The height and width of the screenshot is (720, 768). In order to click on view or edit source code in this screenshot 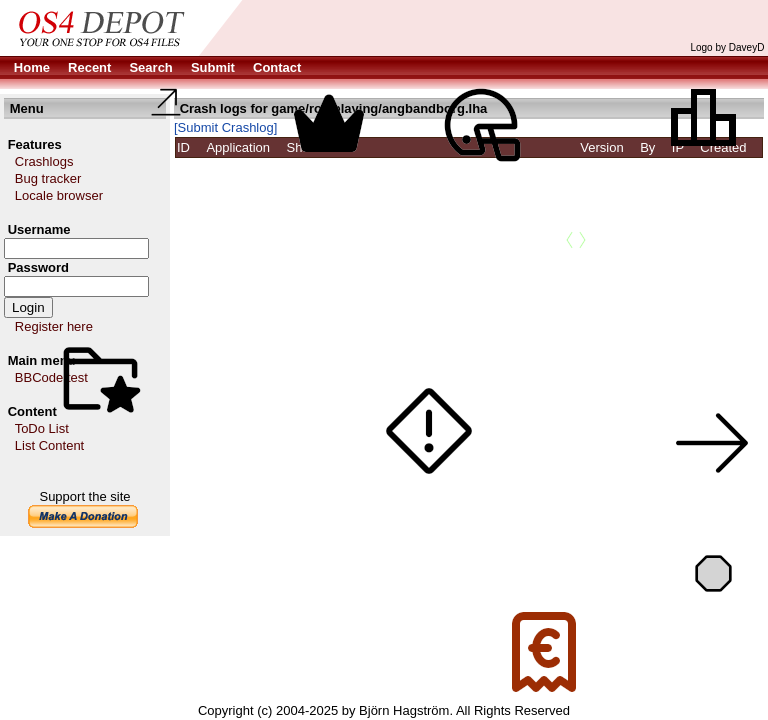, I will do `click(576, 240)`.